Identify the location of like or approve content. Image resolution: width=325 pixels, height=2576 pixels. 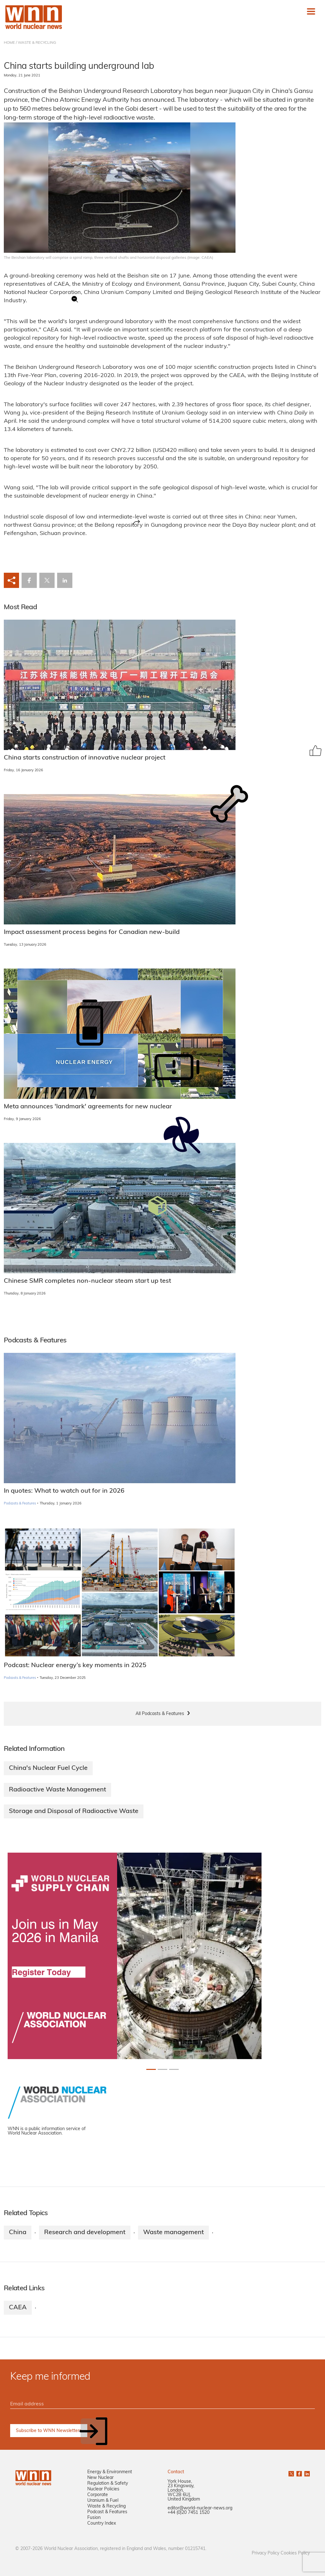
(315, 751).